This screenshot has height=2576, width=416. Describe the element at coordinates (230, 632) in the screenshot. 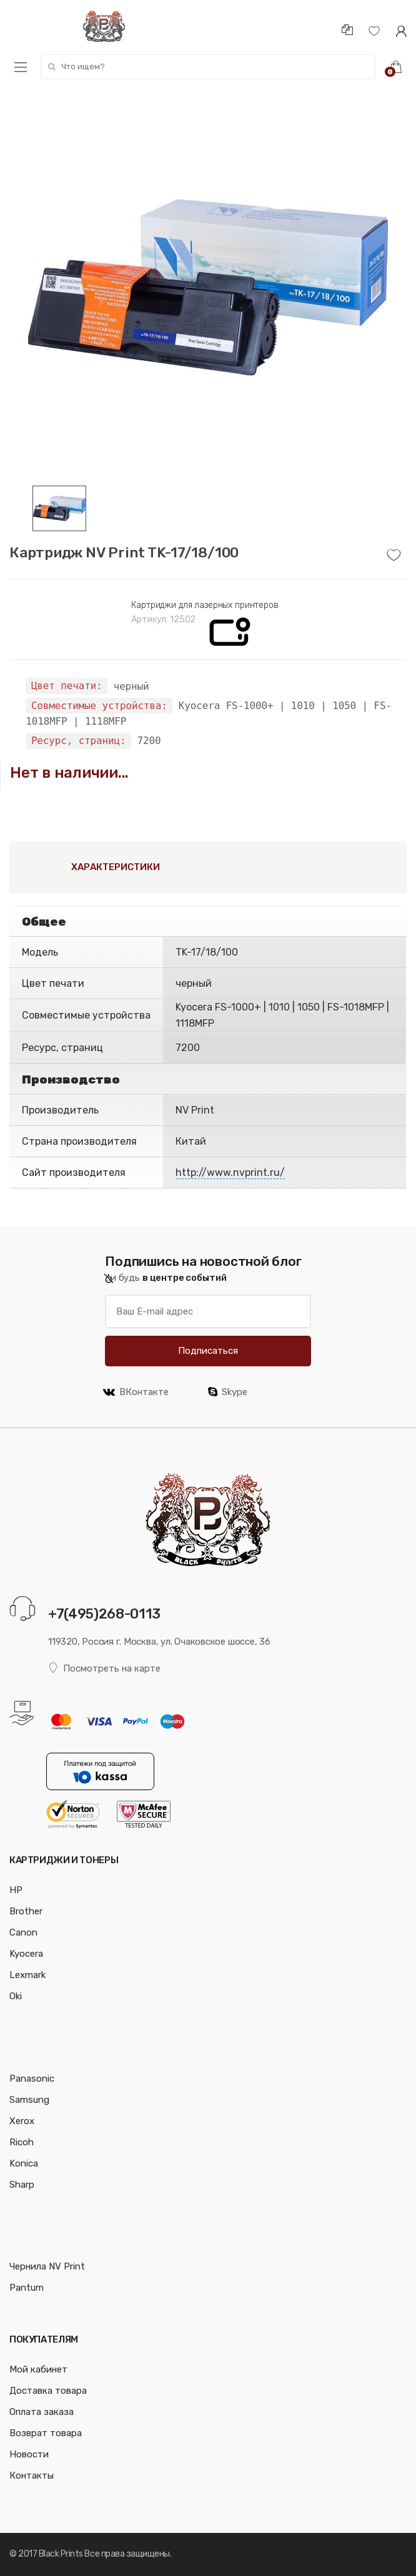

I see `access phone camera settings` at that location.